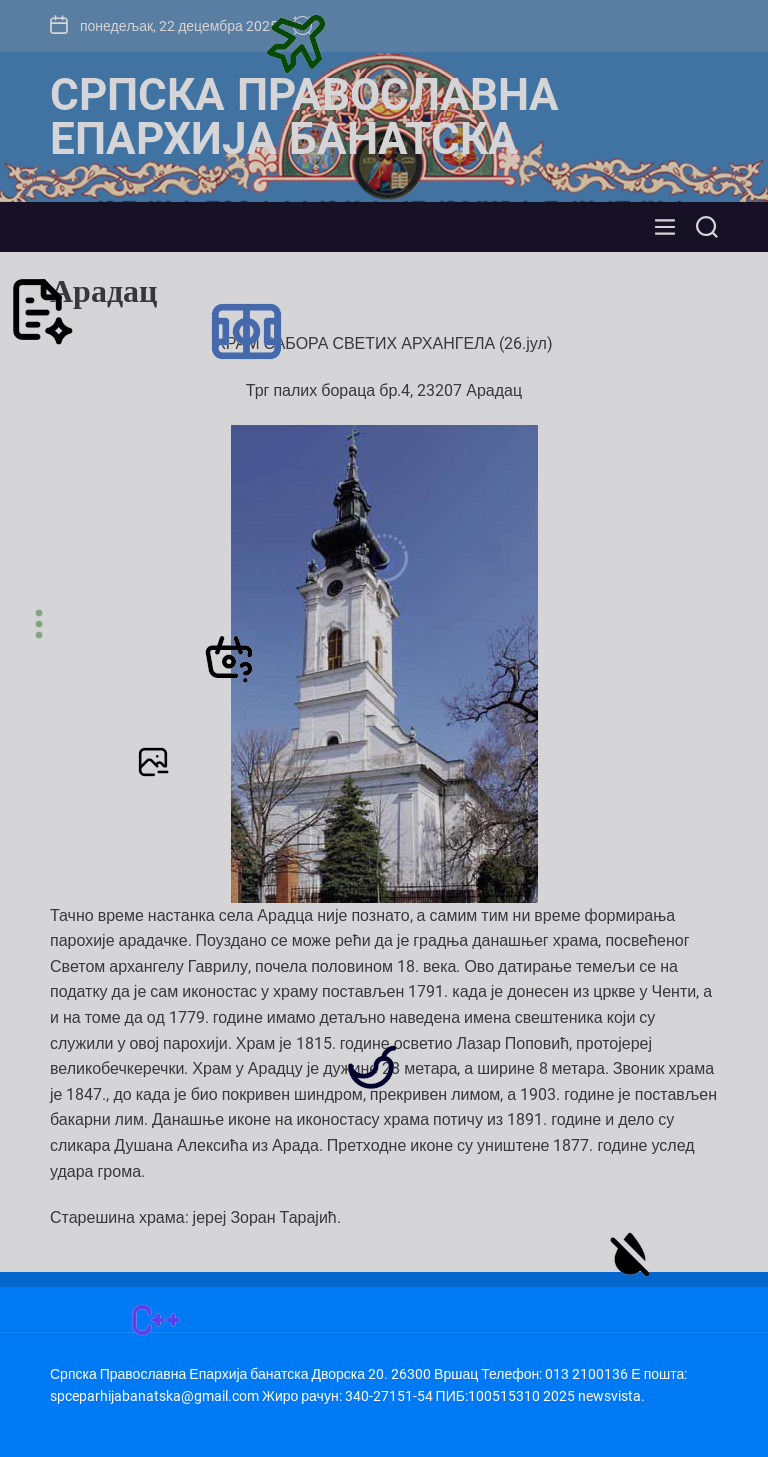 The image size is (768, 1457). Describe the element at coordinates (373, 1068) in the screenshot. I see `indicates spicy food or heat level` at that location.